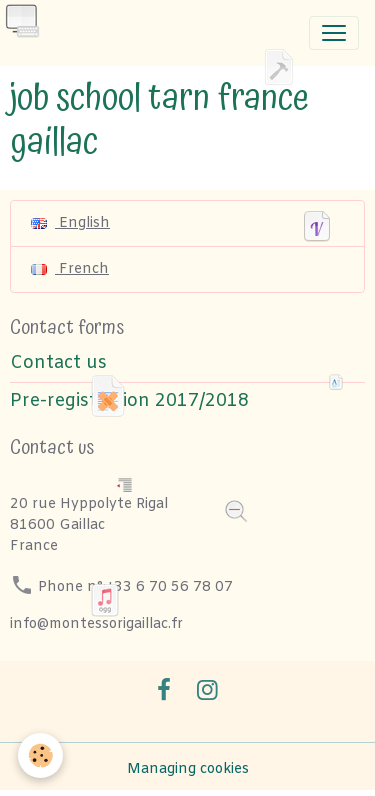  I want to click on cmake build configuration file, so click(279, 67).